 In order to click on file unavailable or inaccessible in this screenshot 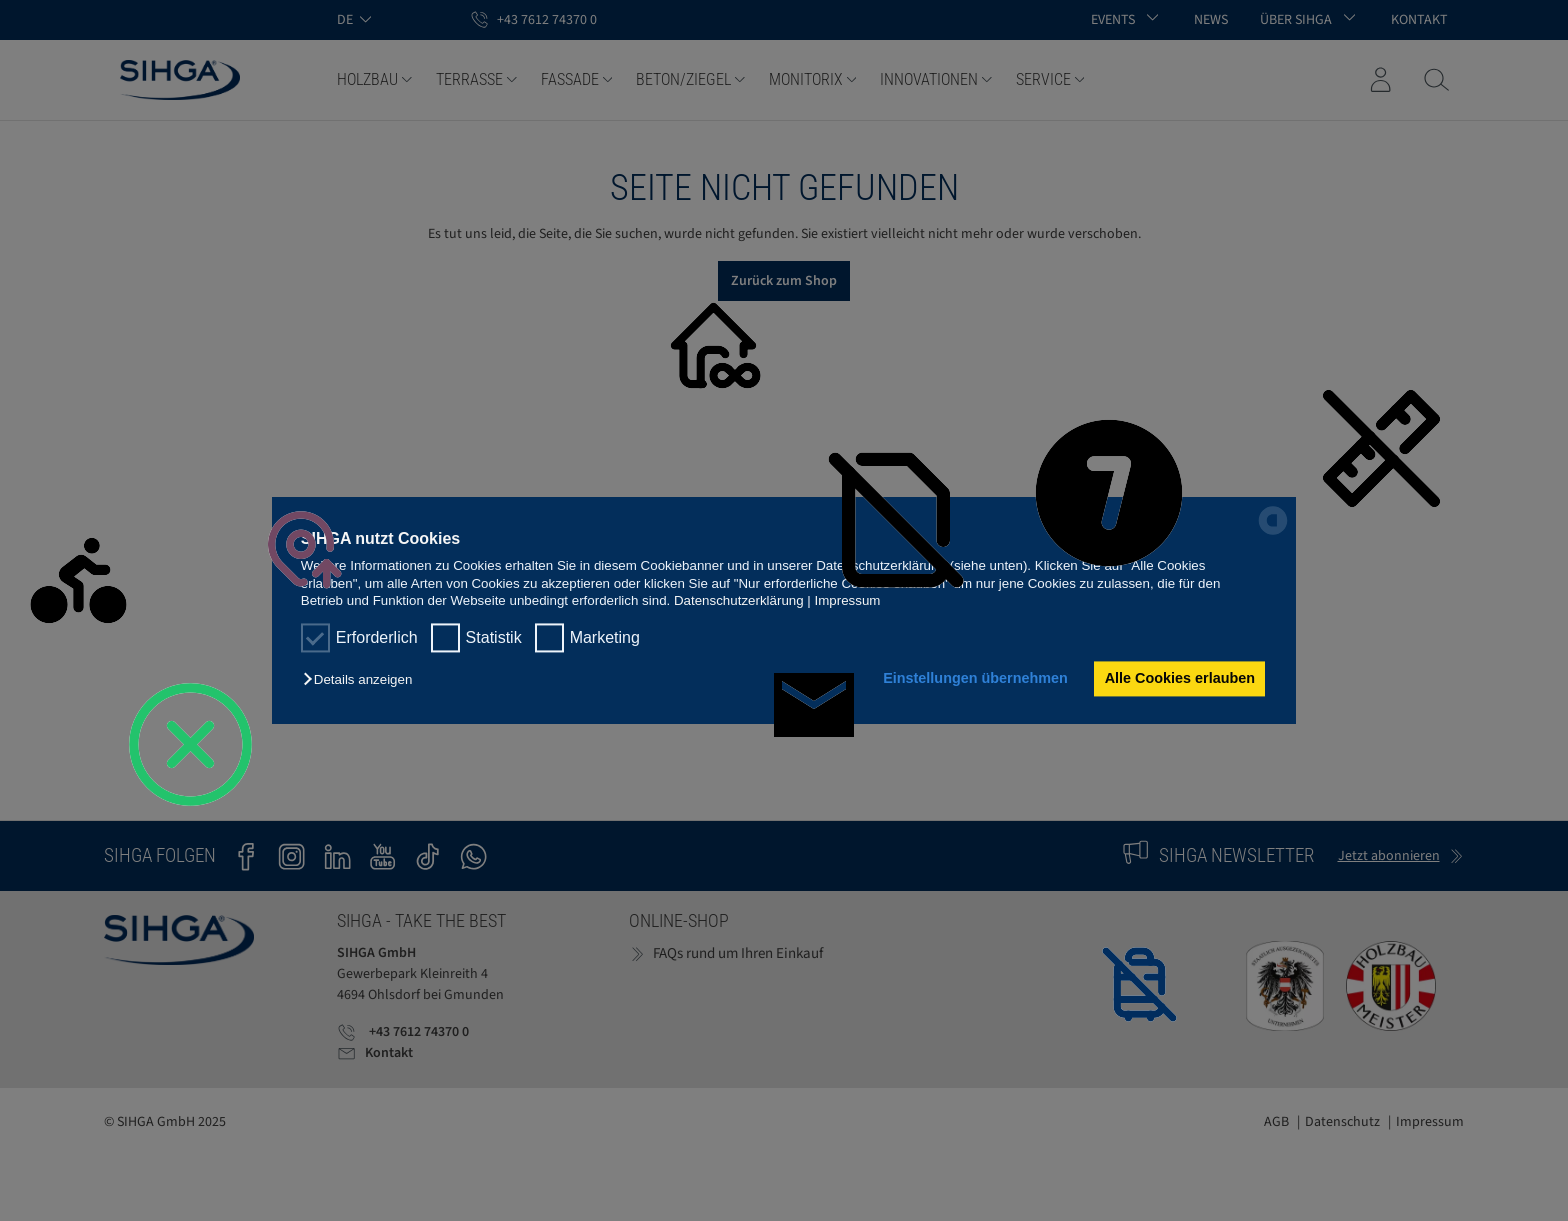, I will do `click(896, 520)`.